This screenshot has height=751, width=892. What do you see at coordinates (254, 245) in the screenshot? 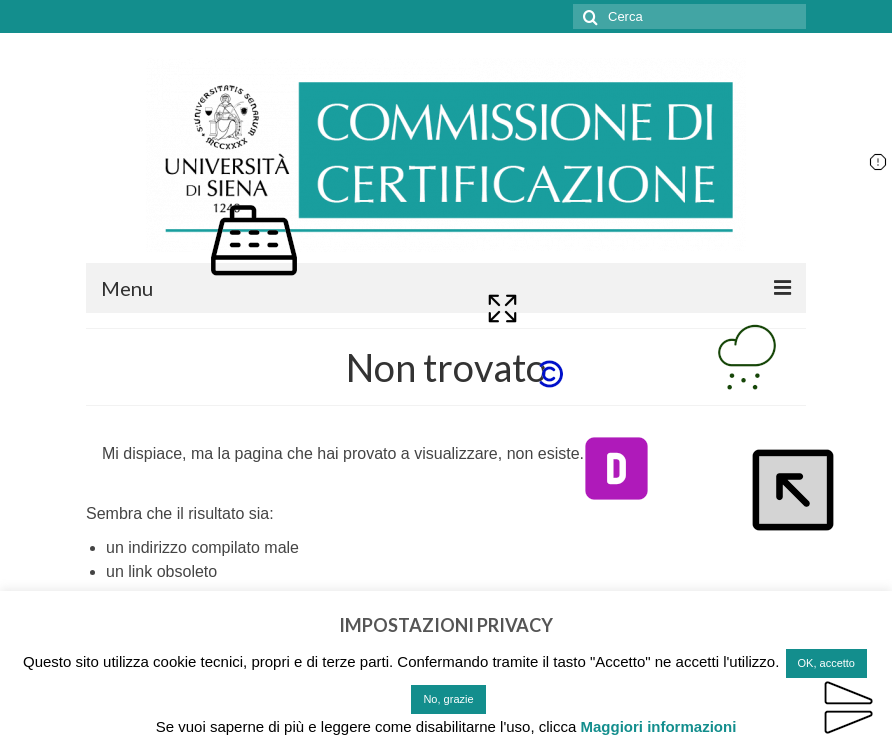
I see `open point of sale system` at bounding box center [254, 245].